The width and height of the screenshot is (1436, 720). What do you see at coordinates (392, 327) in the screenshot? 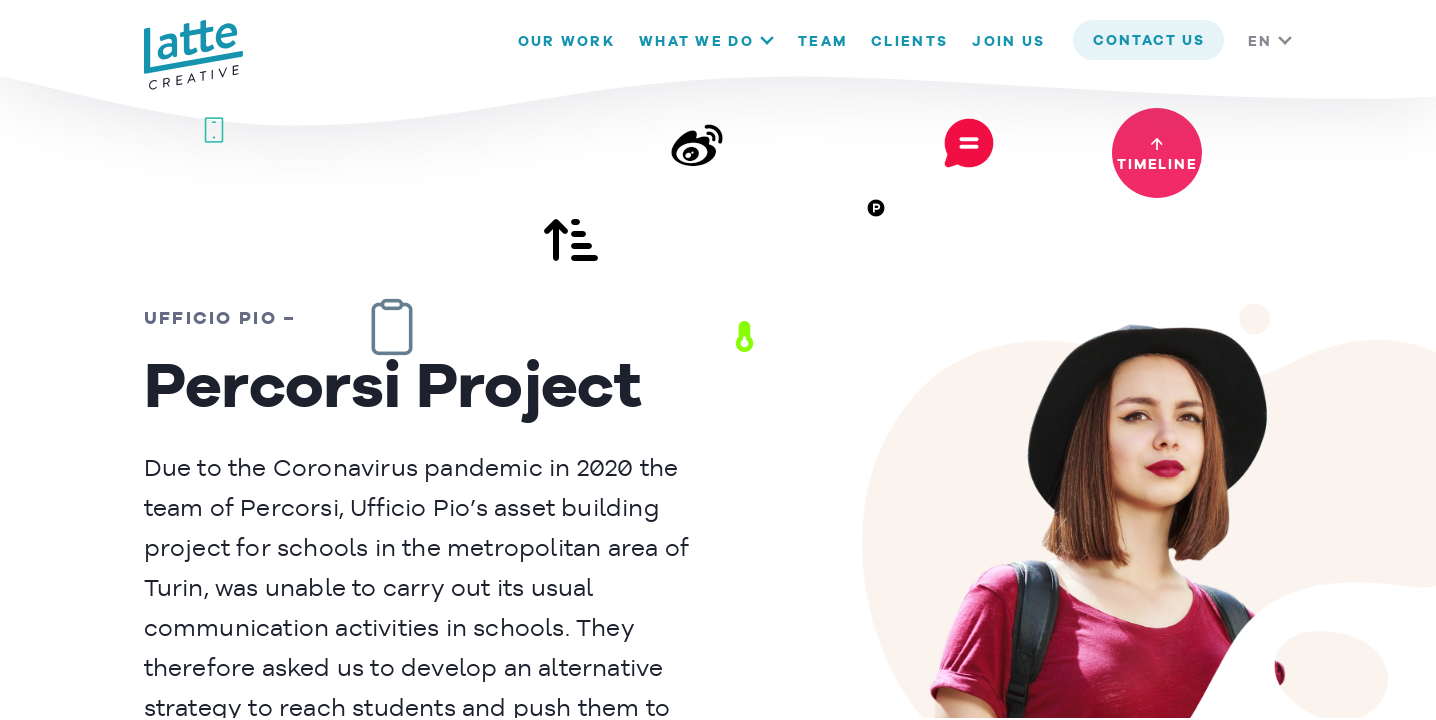
I see `access clipboard contents` at bounding box center [392, 327].